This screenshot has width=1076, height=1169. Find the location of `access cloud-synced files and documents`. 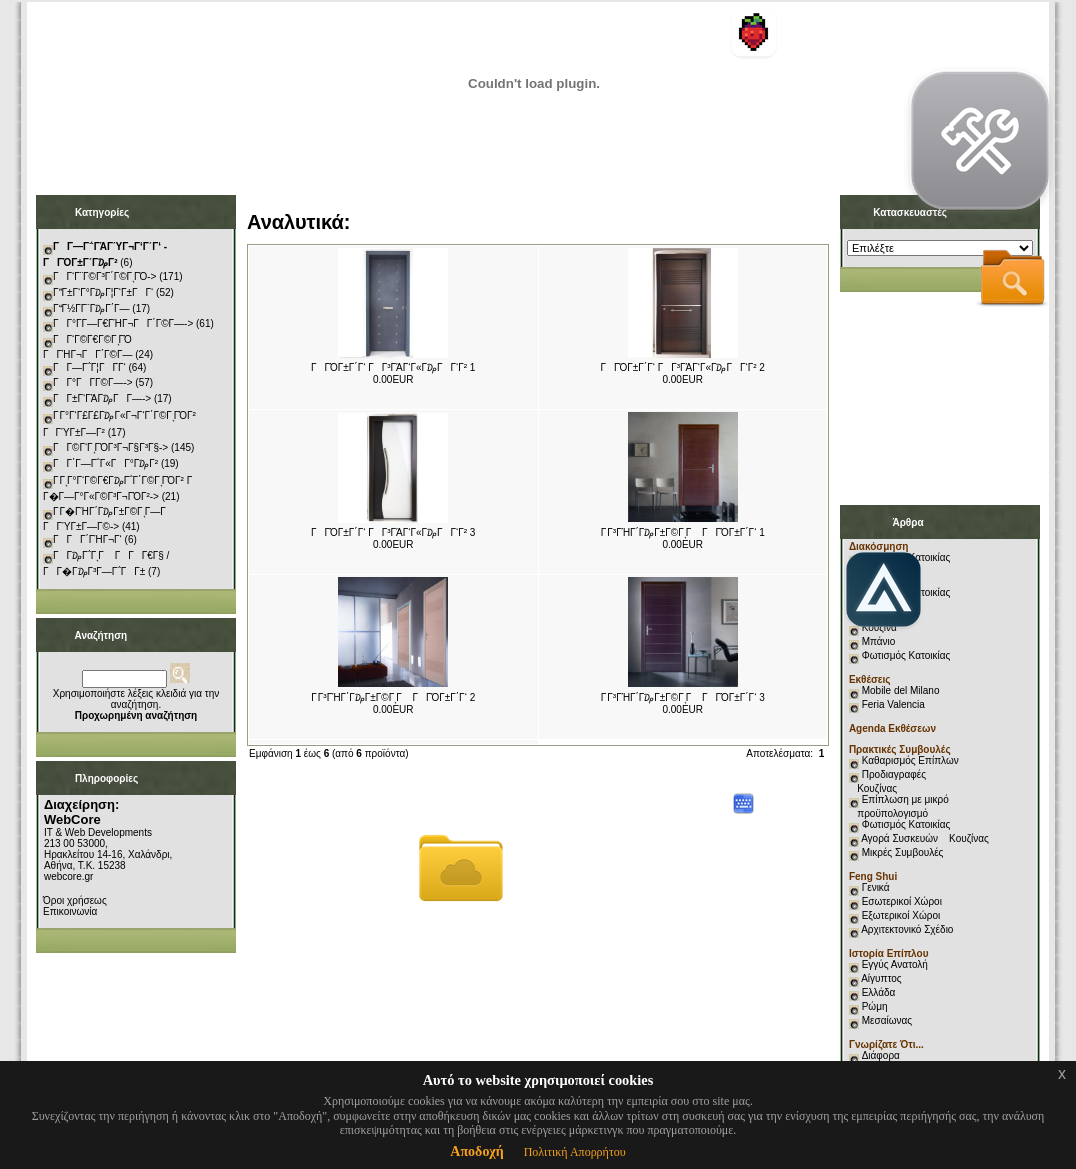

access cloud-synced files and documents is located at coordinates (461, 868).